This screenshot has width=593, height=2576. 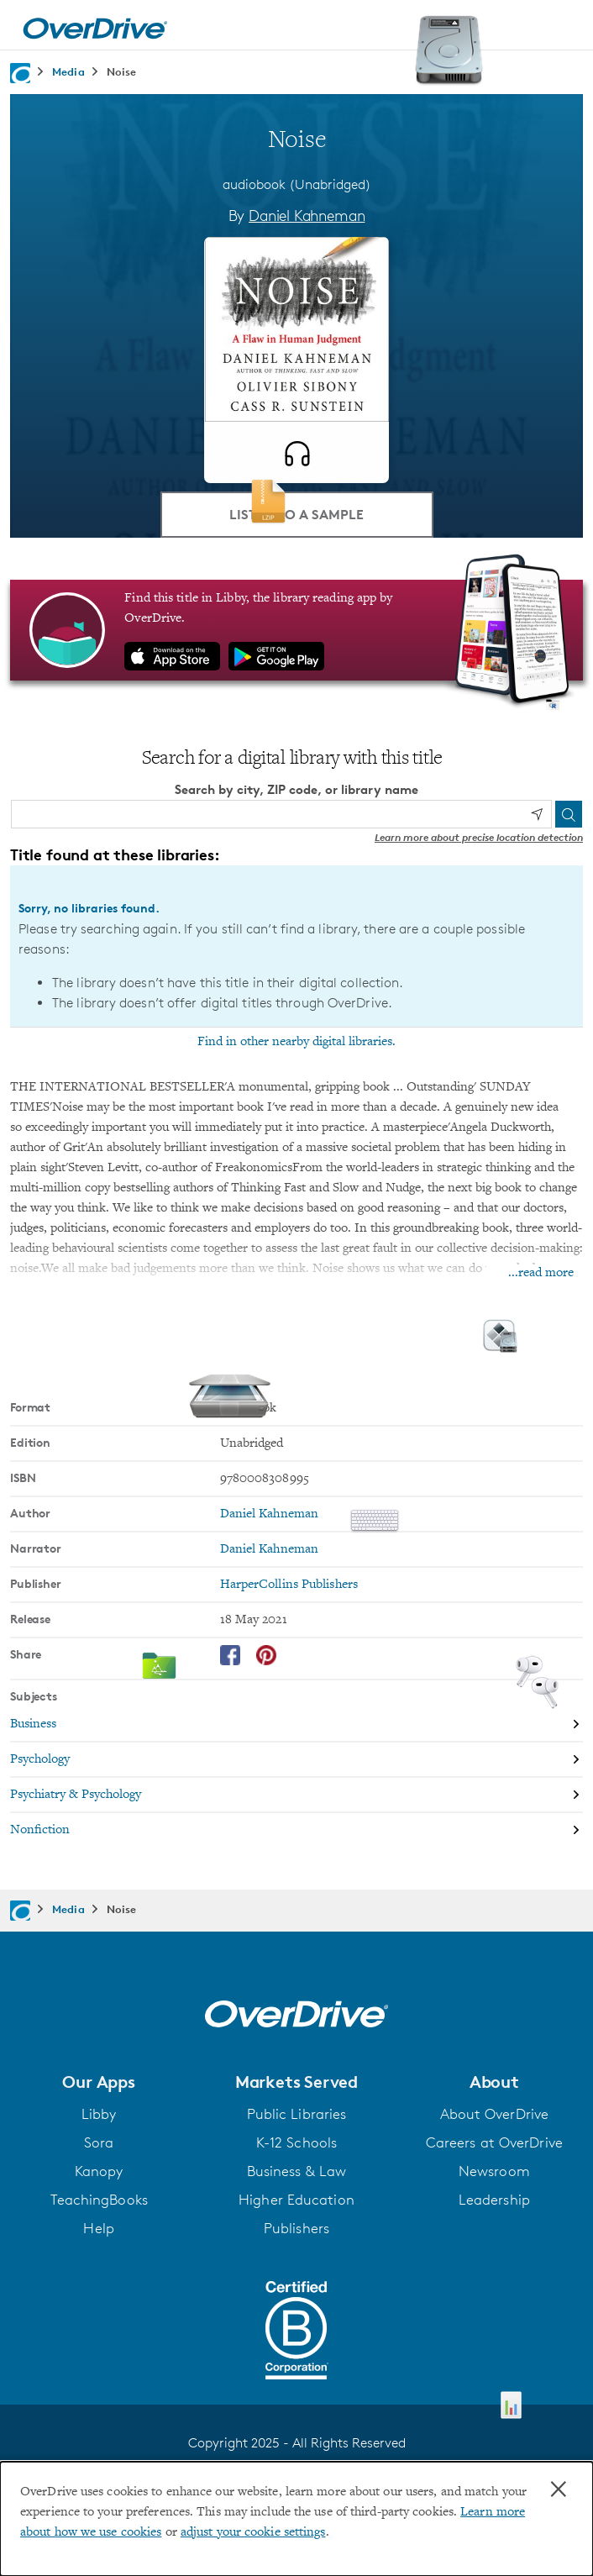 What do you see at coordinates (449, 51) in the screenshot?
I see `indicates an internal storage drive` at bounding box center [449, 51].